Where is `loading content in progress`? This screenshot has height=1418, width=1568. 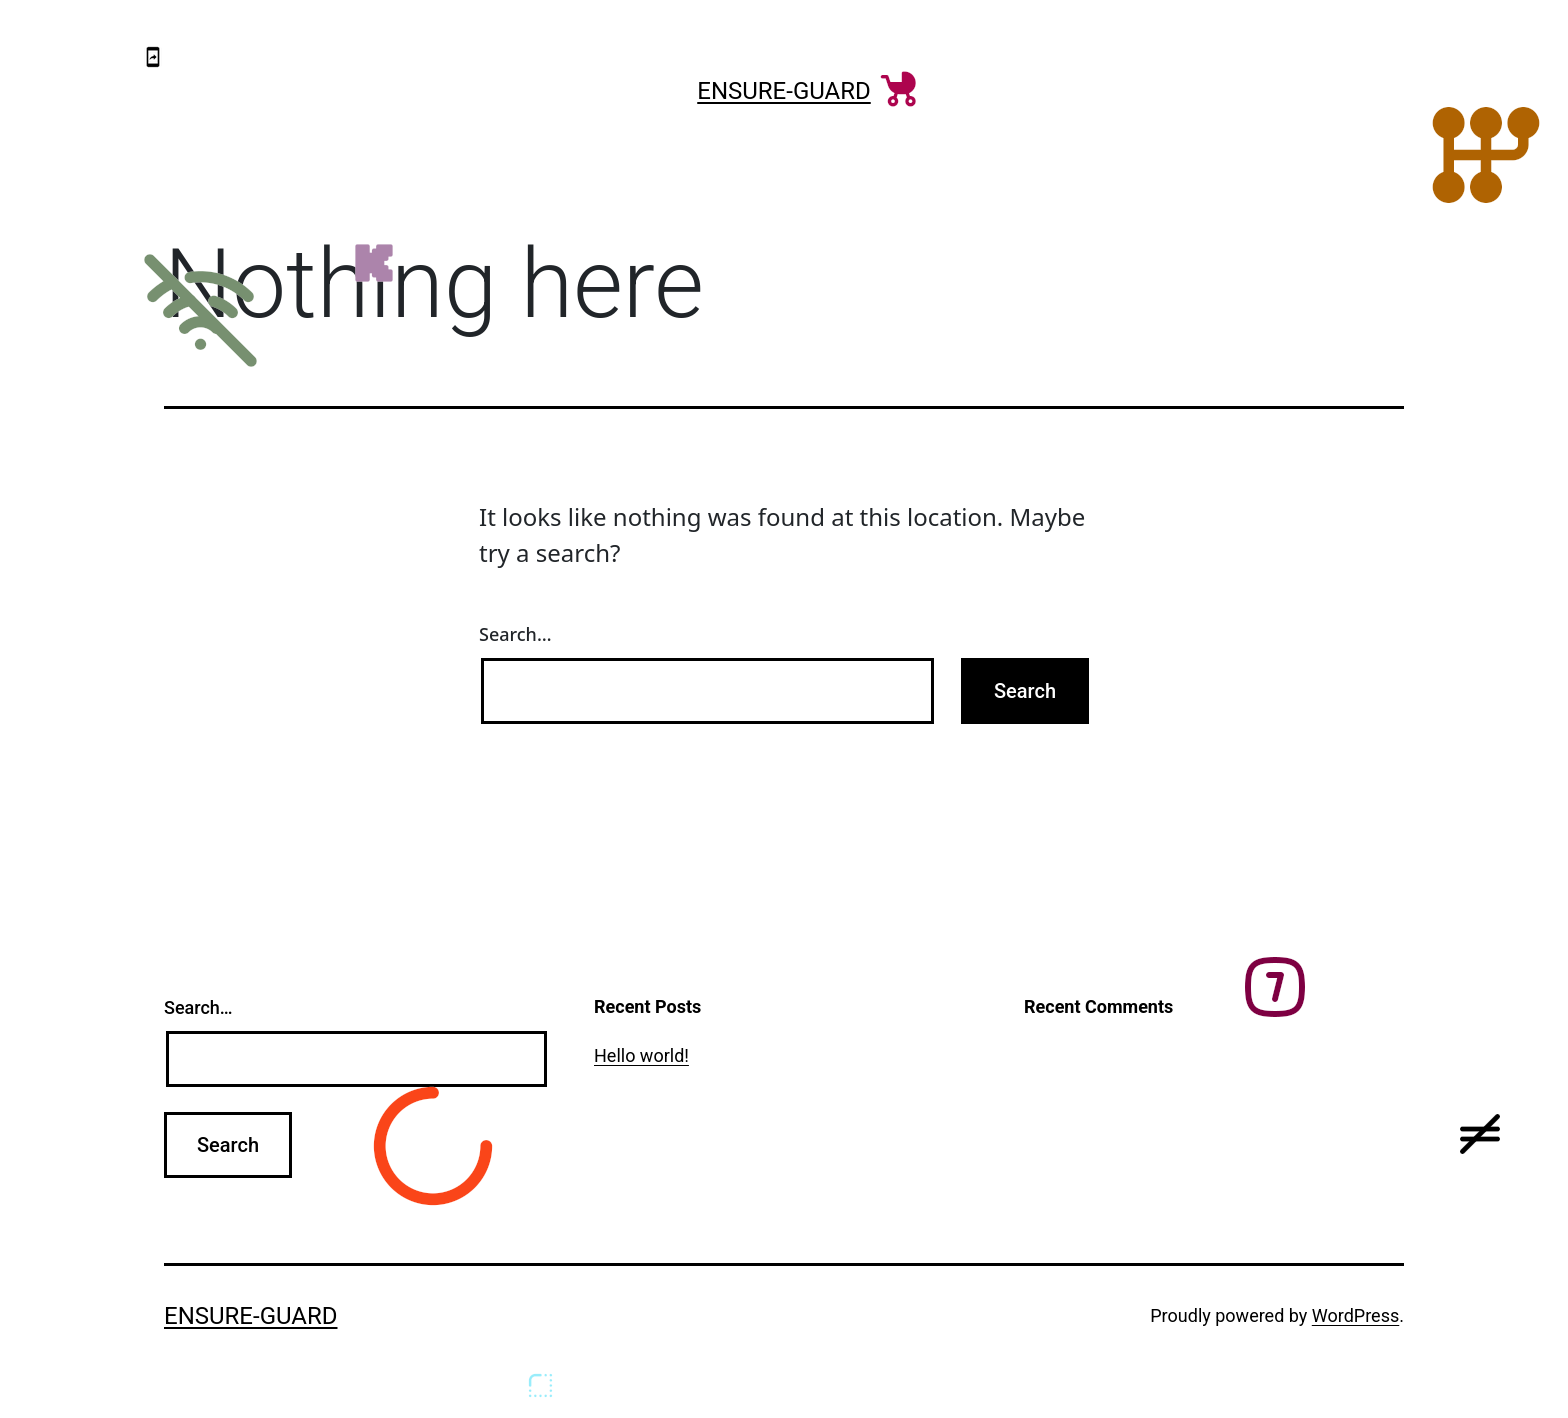 loading content in progress is located at coordinates (433, 1146).